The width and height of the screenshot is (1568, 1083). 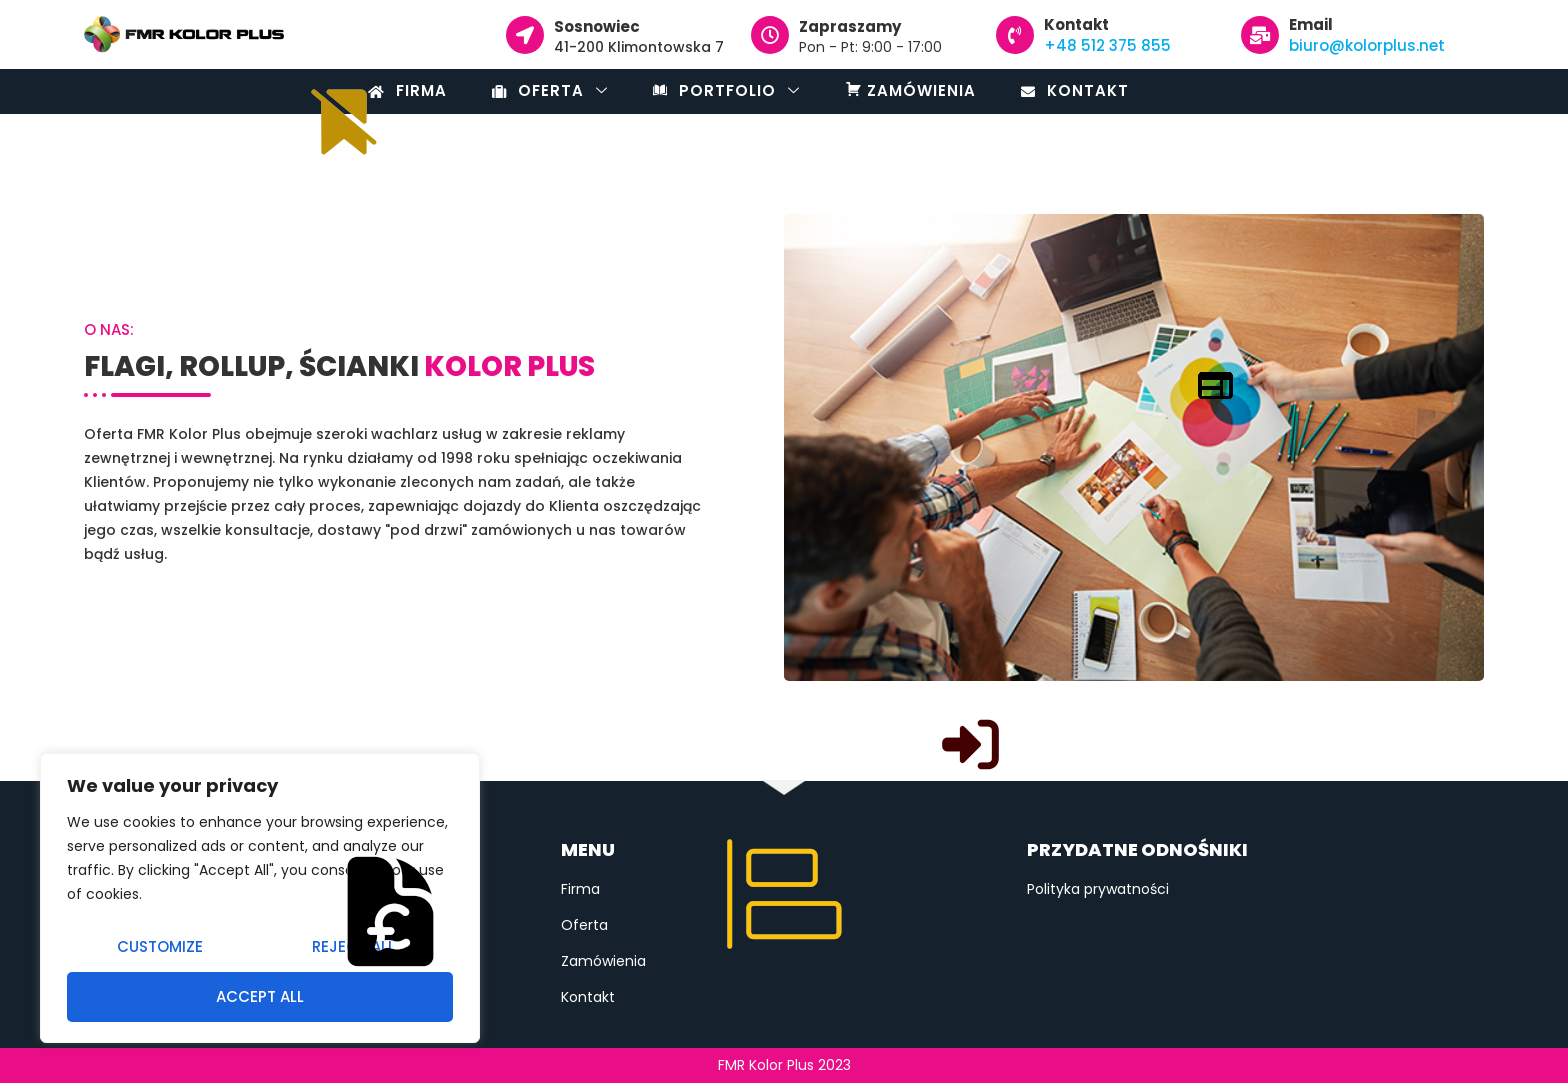 What do you see at coordinates (344, 122) in the screenshot?
I see `remove from bookmarks` at bounding box center [344, 122].